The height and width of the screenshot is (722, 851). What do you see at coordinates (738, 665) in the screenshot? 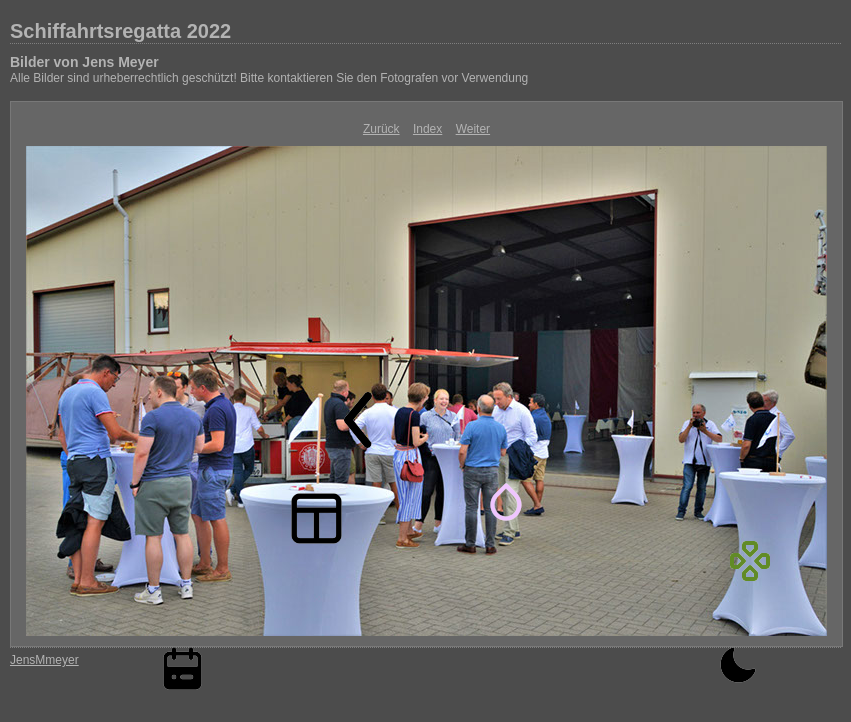
I see `switch to dark mode` at bounding box center [738, 665].